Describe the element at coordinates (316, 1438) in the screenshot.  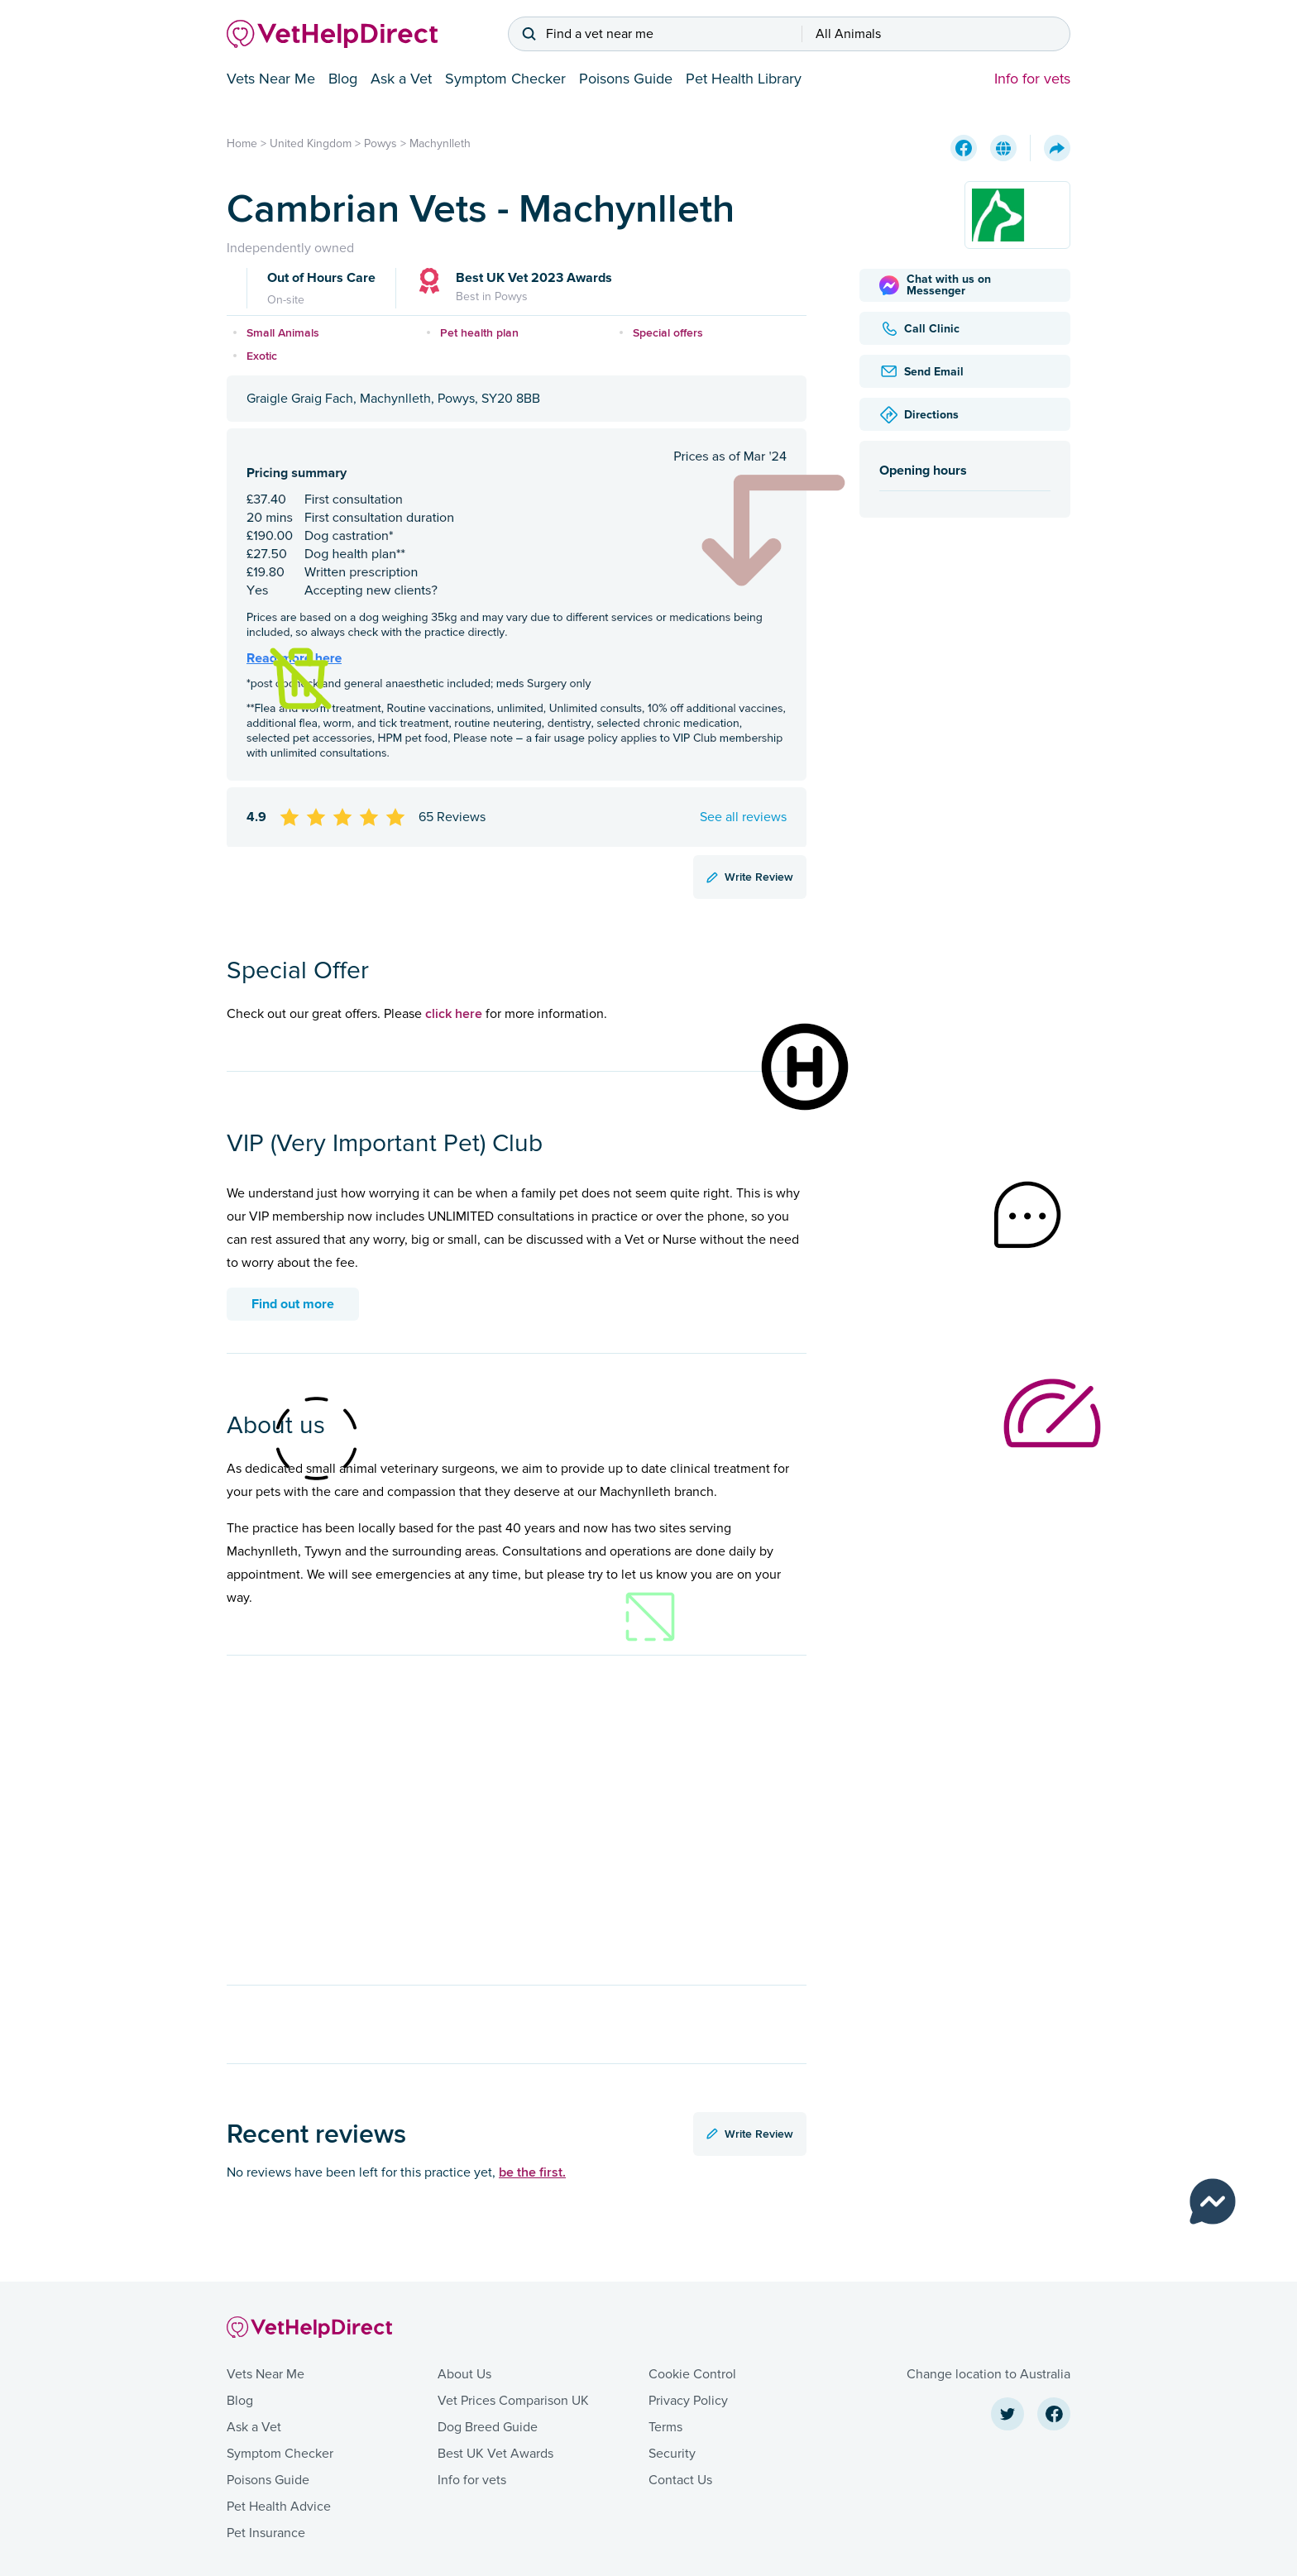
I see `indicates loading or processing in progress` at that location.